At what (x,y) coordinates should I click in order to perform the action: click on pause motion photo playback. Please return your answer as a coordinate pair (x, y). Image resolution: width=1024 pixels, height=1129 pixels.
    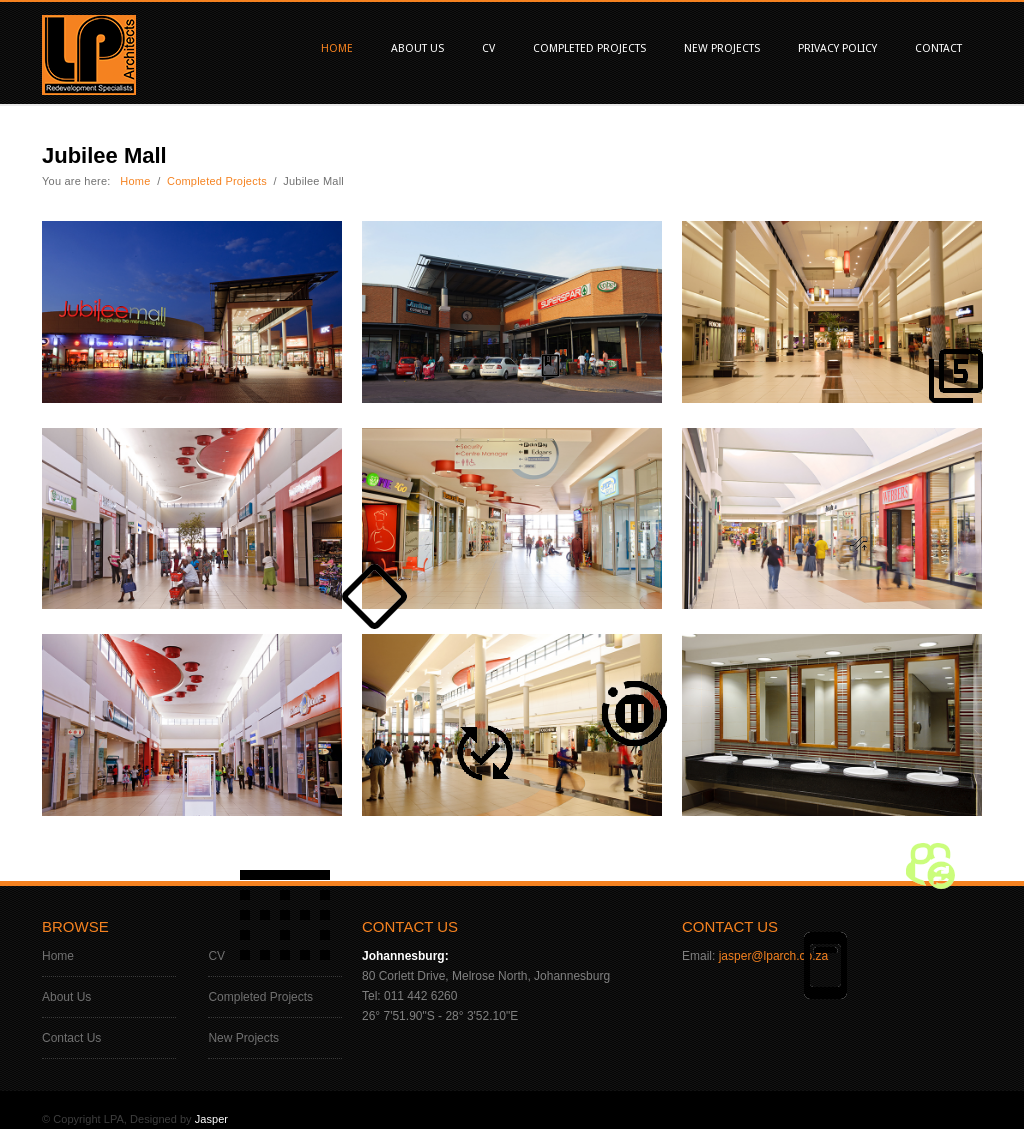
    Looking at the image, I should click on (634, 713).